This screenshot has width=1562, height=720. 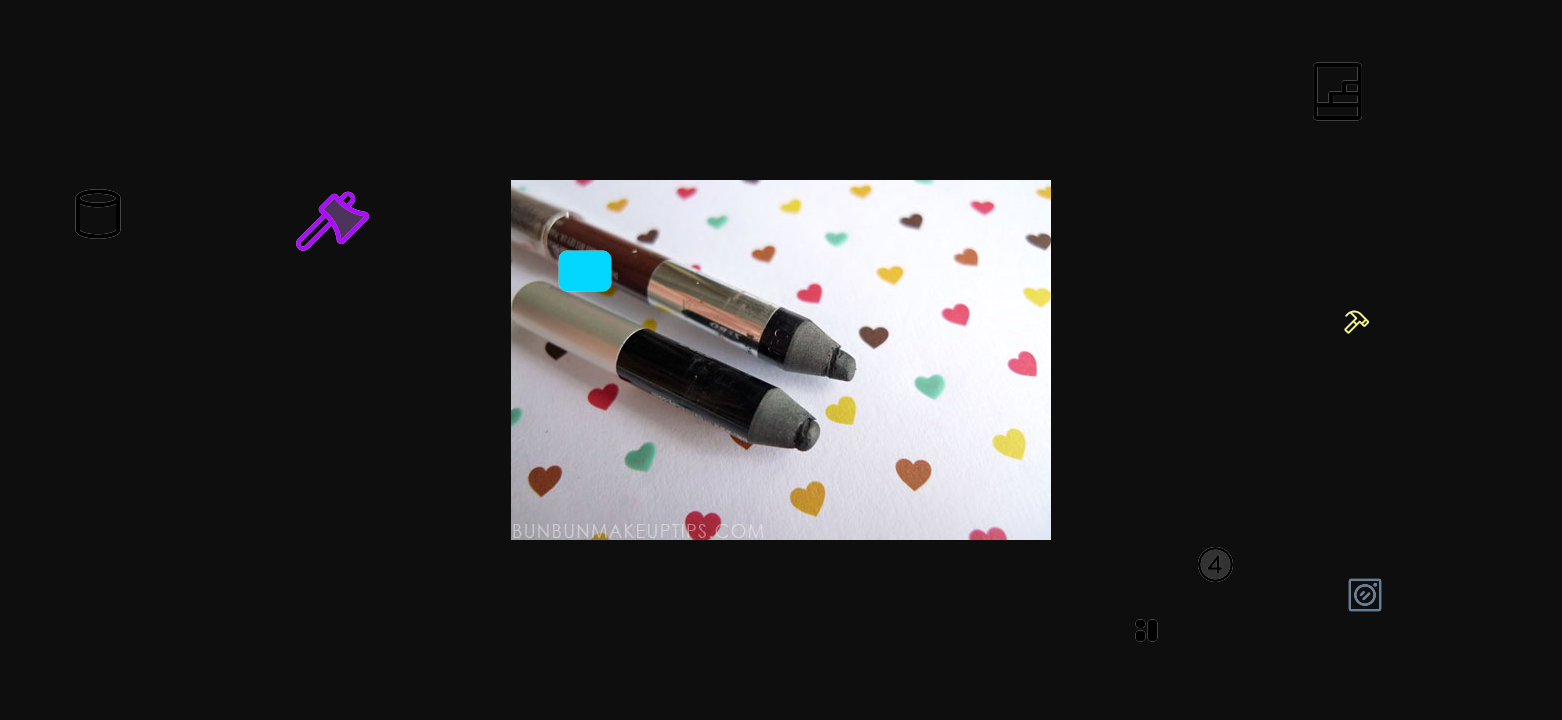 I want to click on switch to grid or layout view, so click(x=1146, y=630).